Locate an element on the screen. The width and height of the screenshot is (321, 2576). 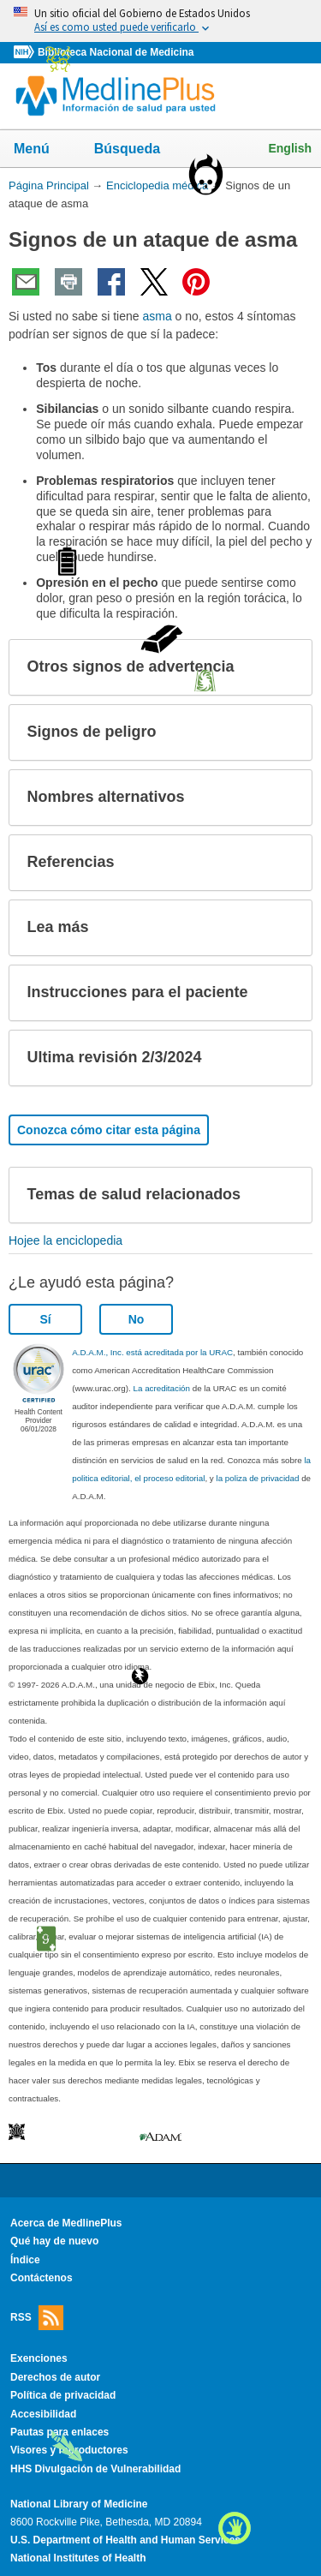
select clay brick as a building material is located at coordinates (162, 639).